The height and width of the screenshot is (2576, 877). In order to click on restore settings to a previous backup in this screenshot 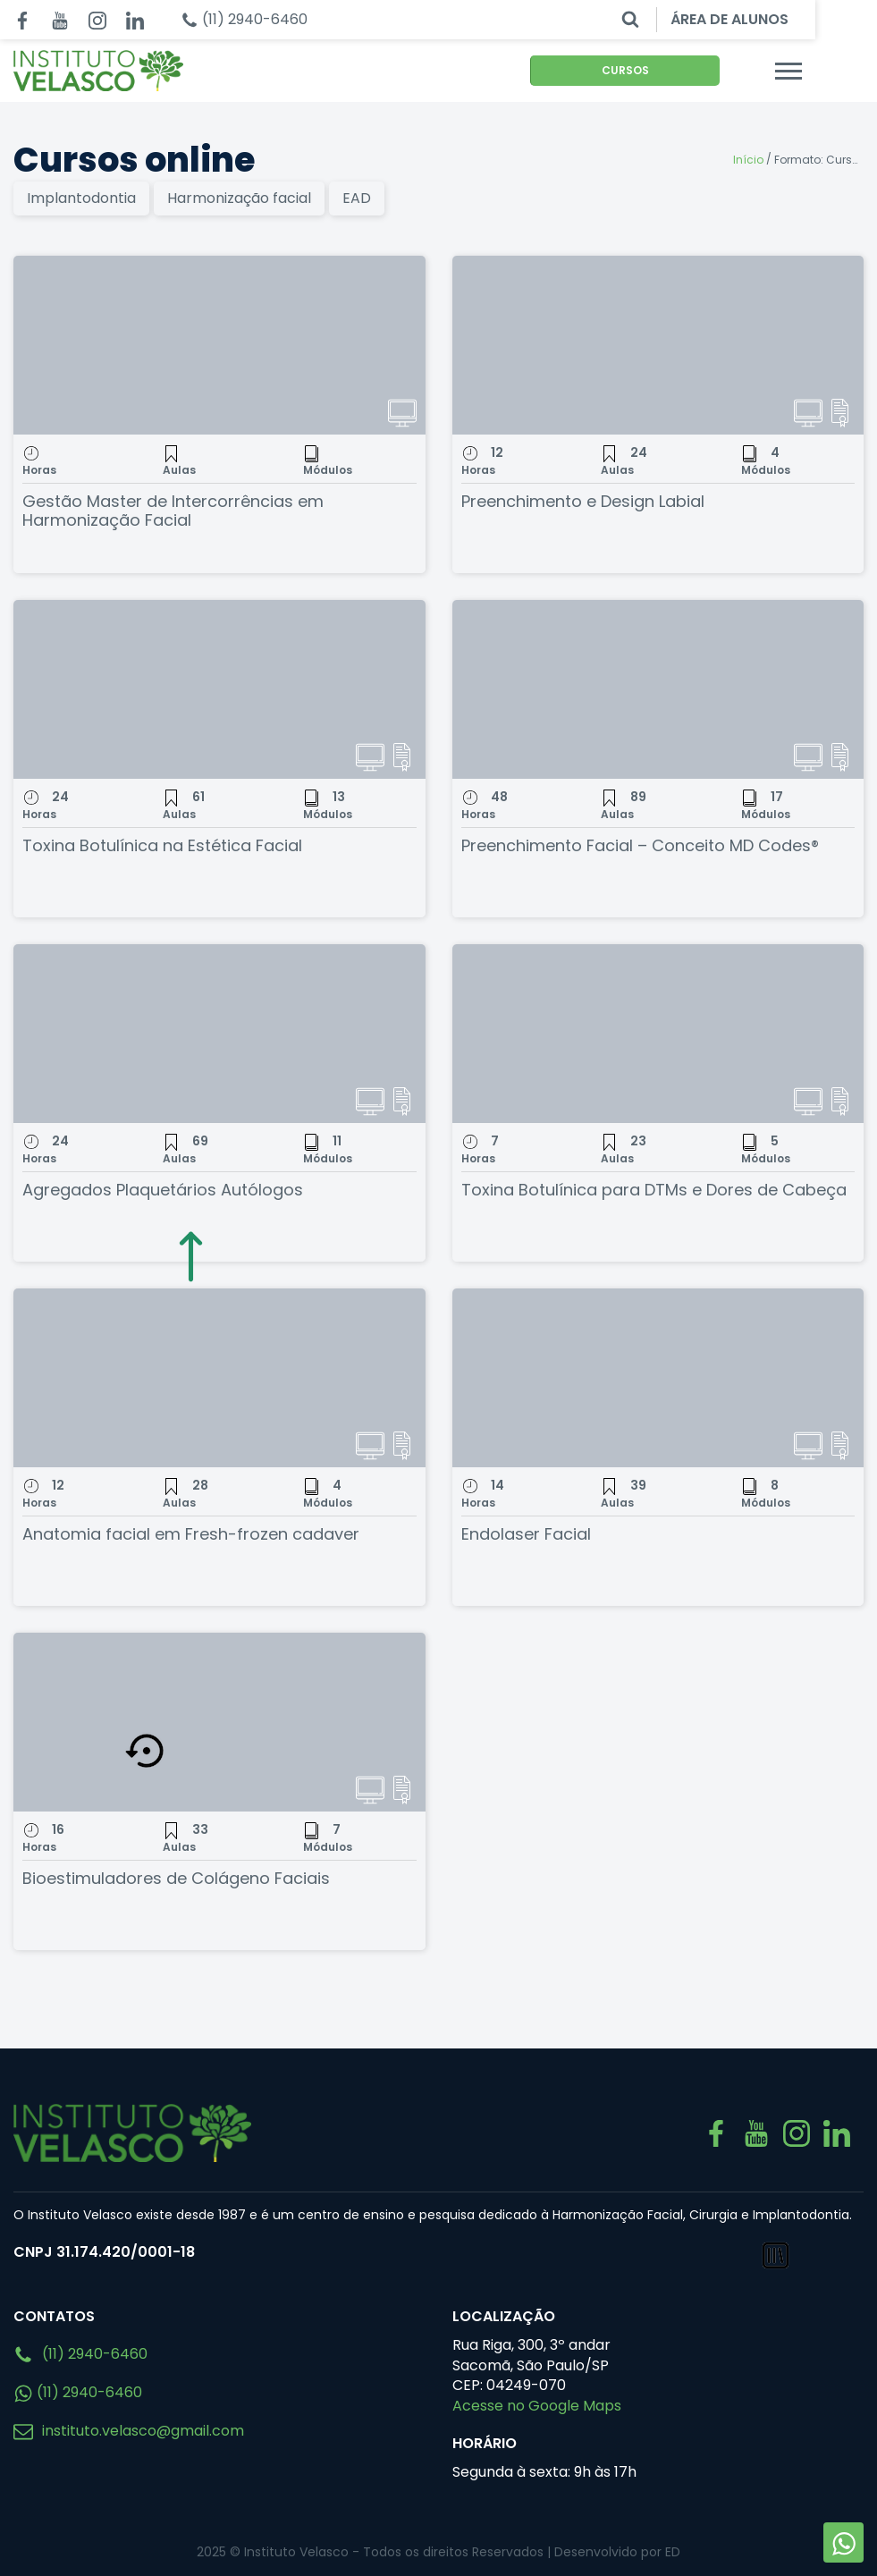, I will do `click(147, 1751)`.